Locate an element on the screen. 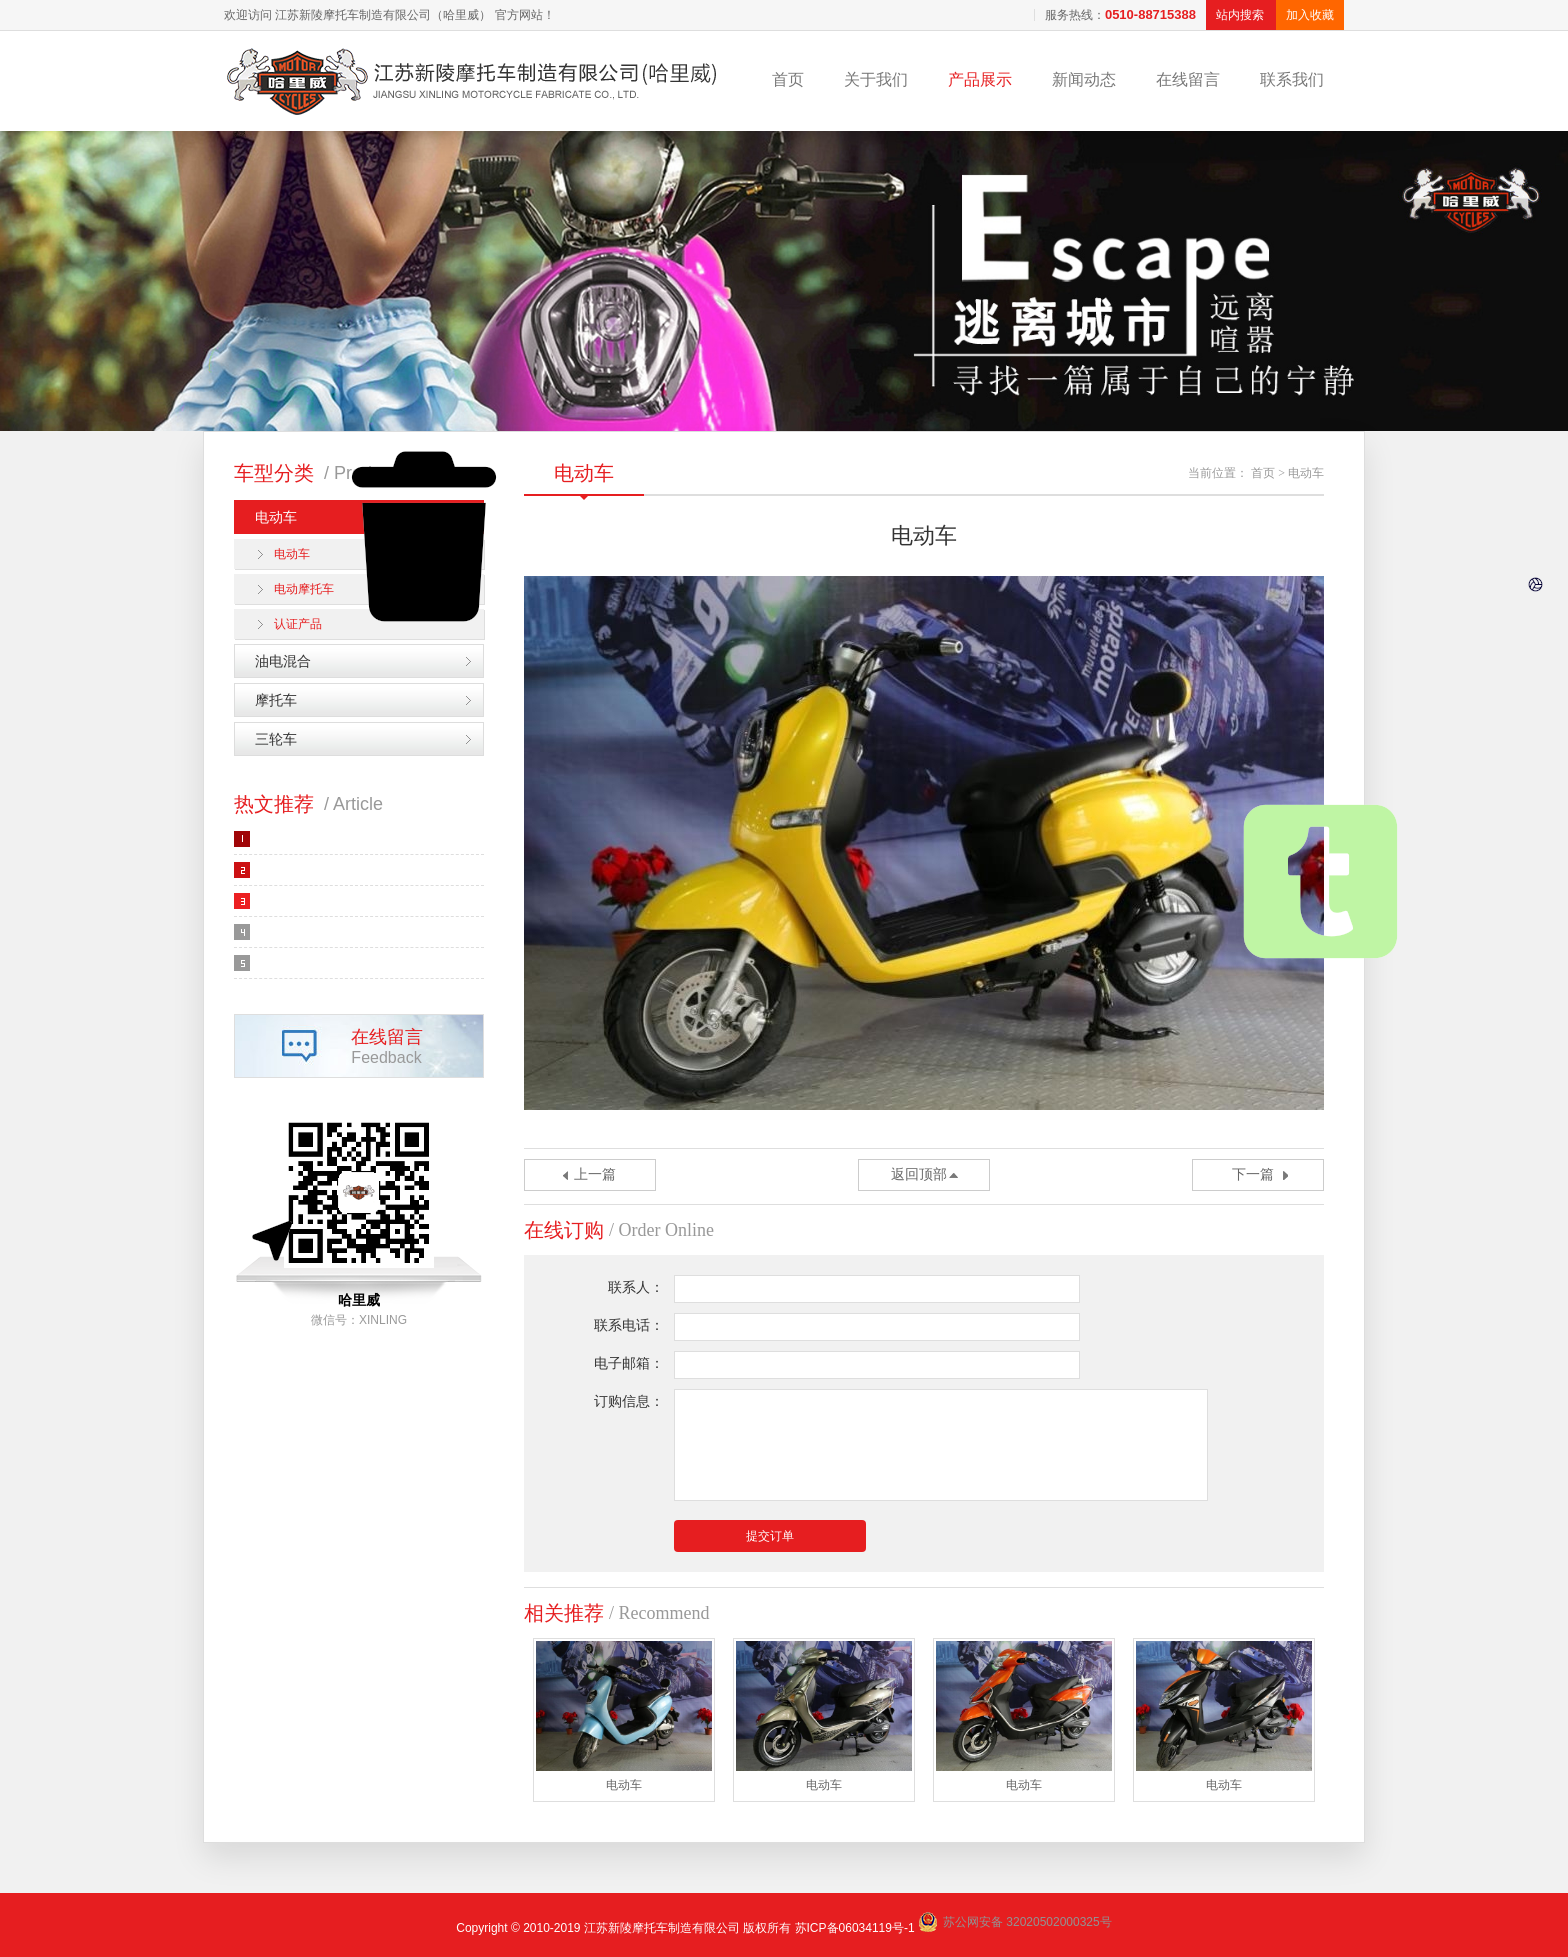 The image size is (1568, 1957). open tumblr app is located at coordinates (1320, 881).